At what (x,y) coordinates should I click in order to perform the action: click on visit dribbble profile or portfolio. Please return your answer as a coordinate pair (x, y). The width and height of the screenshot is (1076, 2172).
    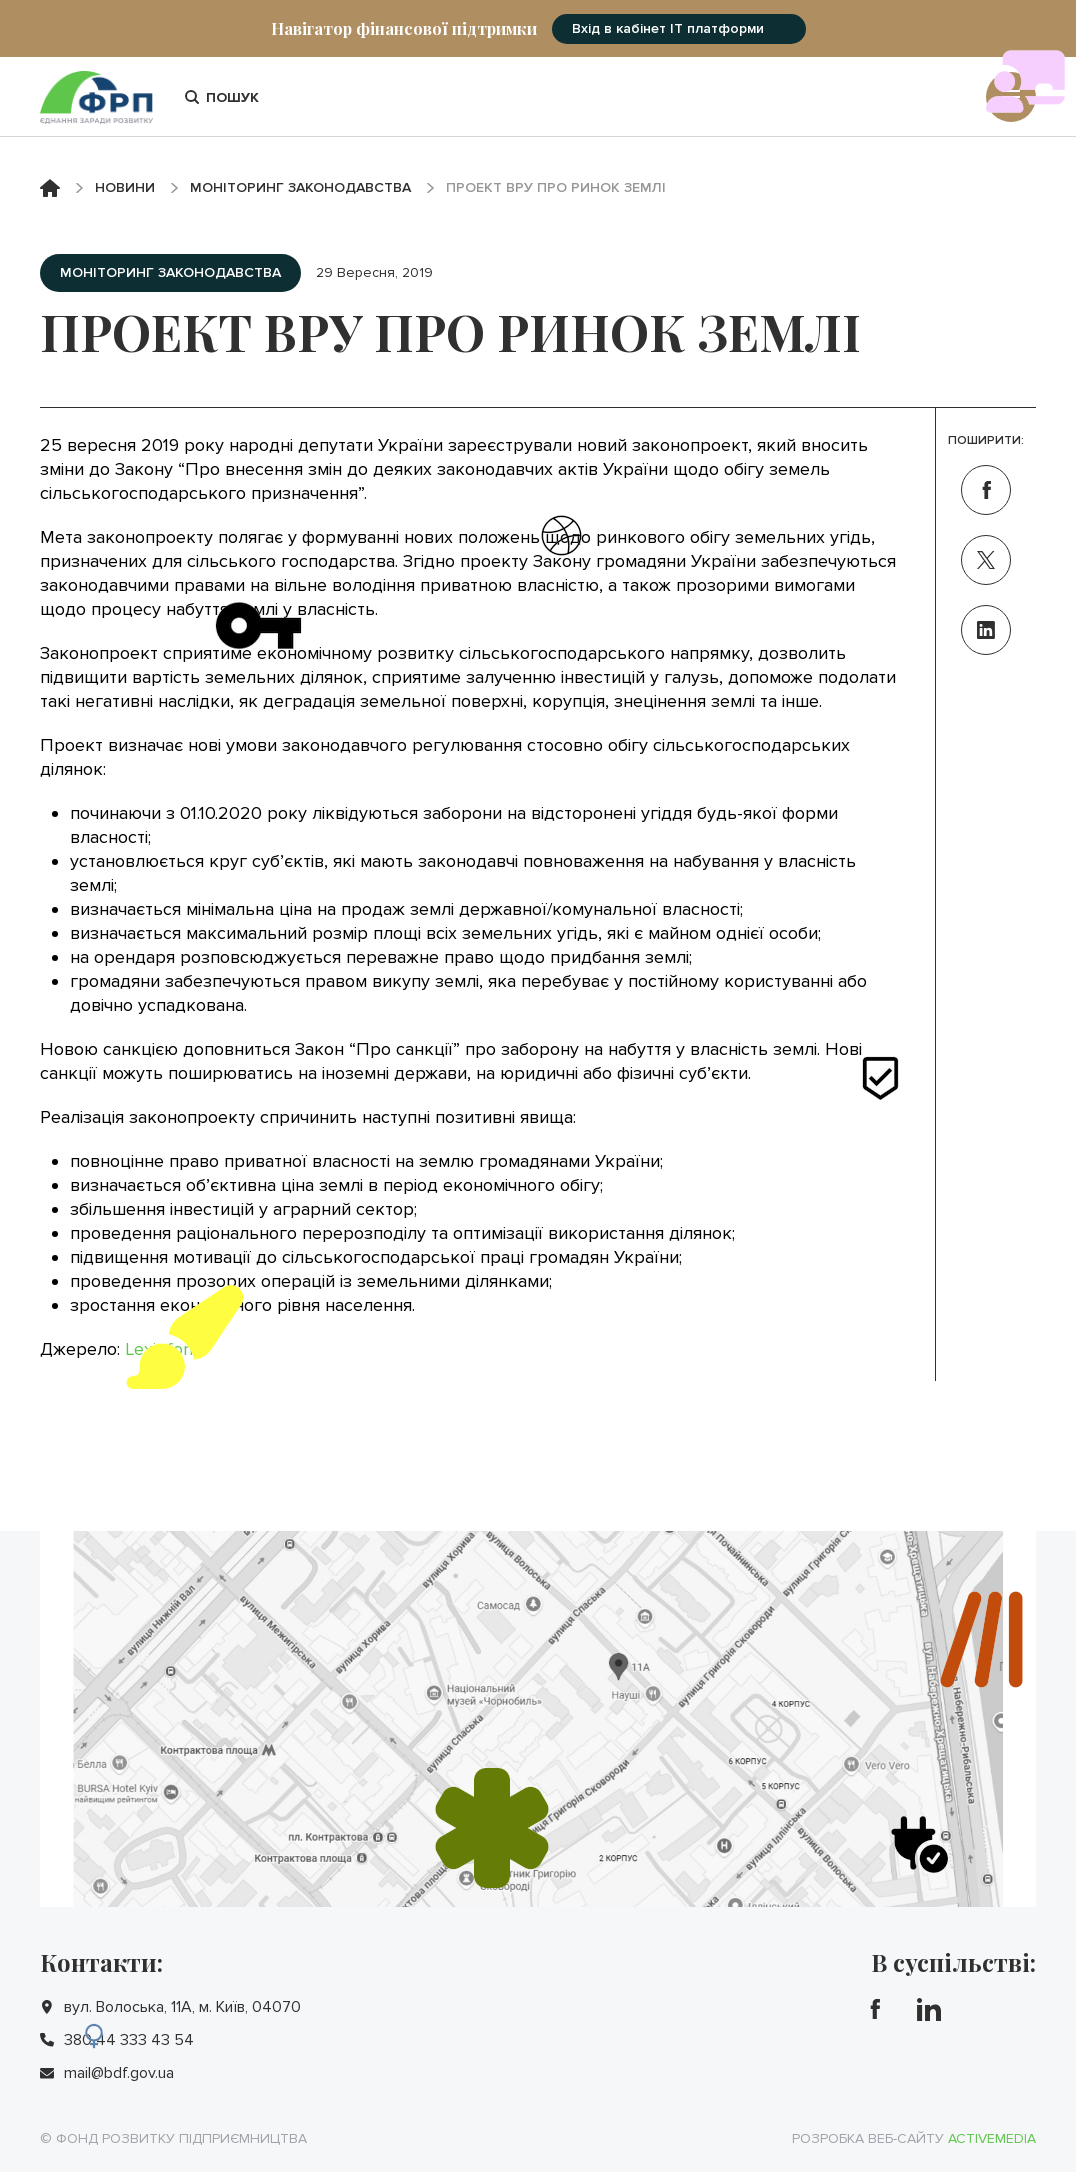
    Looking at the image, I should click on (561, 535).